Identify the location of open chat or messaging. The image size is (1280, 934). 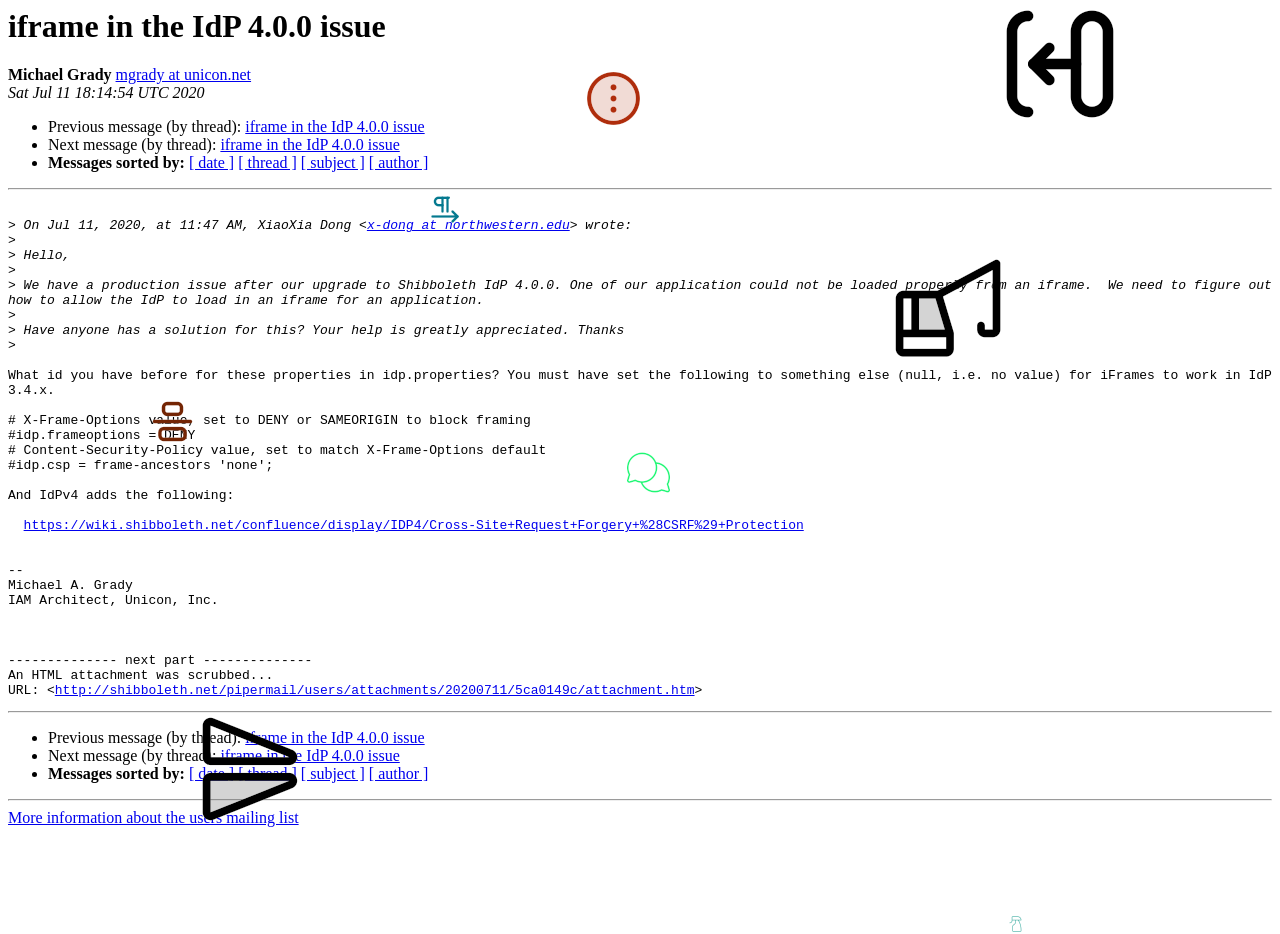
(648, 472).